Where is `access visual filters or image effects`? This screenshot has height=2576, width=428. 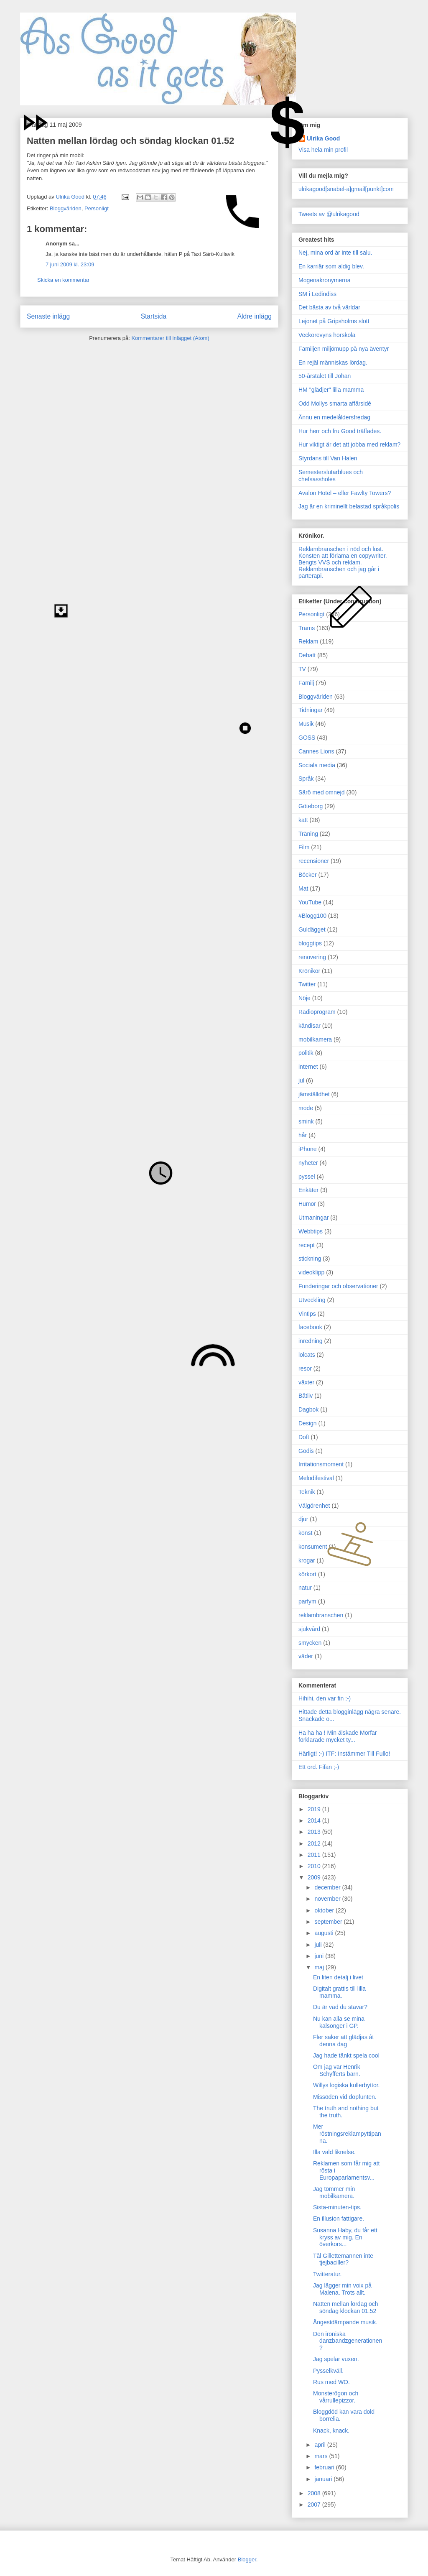 access visual filters or image effects is located at coordinates (213, 1356).